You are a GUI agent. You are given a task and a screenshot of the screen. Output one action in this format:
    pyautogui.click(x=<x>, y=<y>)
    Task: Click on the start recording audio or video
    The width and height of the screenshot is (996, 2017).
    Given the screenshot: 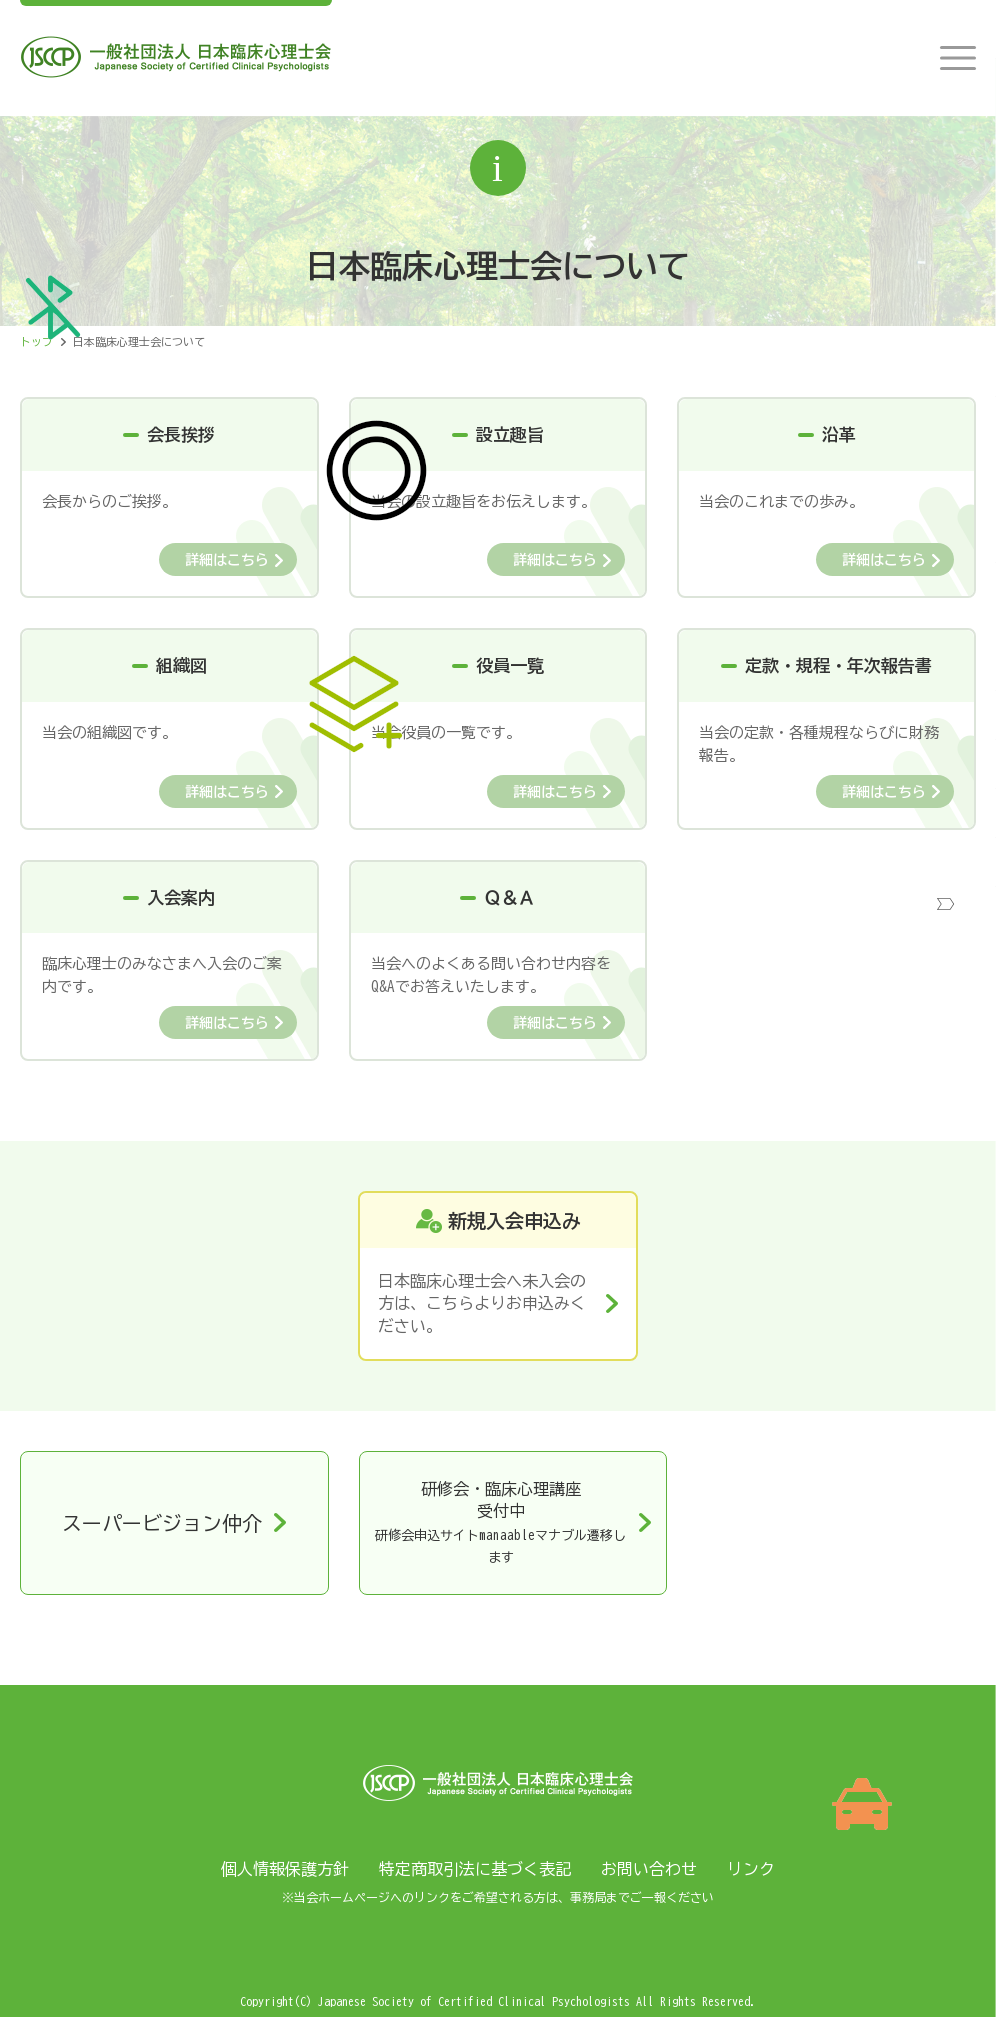 What is the action you would take?
    pyautogui.click(x=376, y=470)
    